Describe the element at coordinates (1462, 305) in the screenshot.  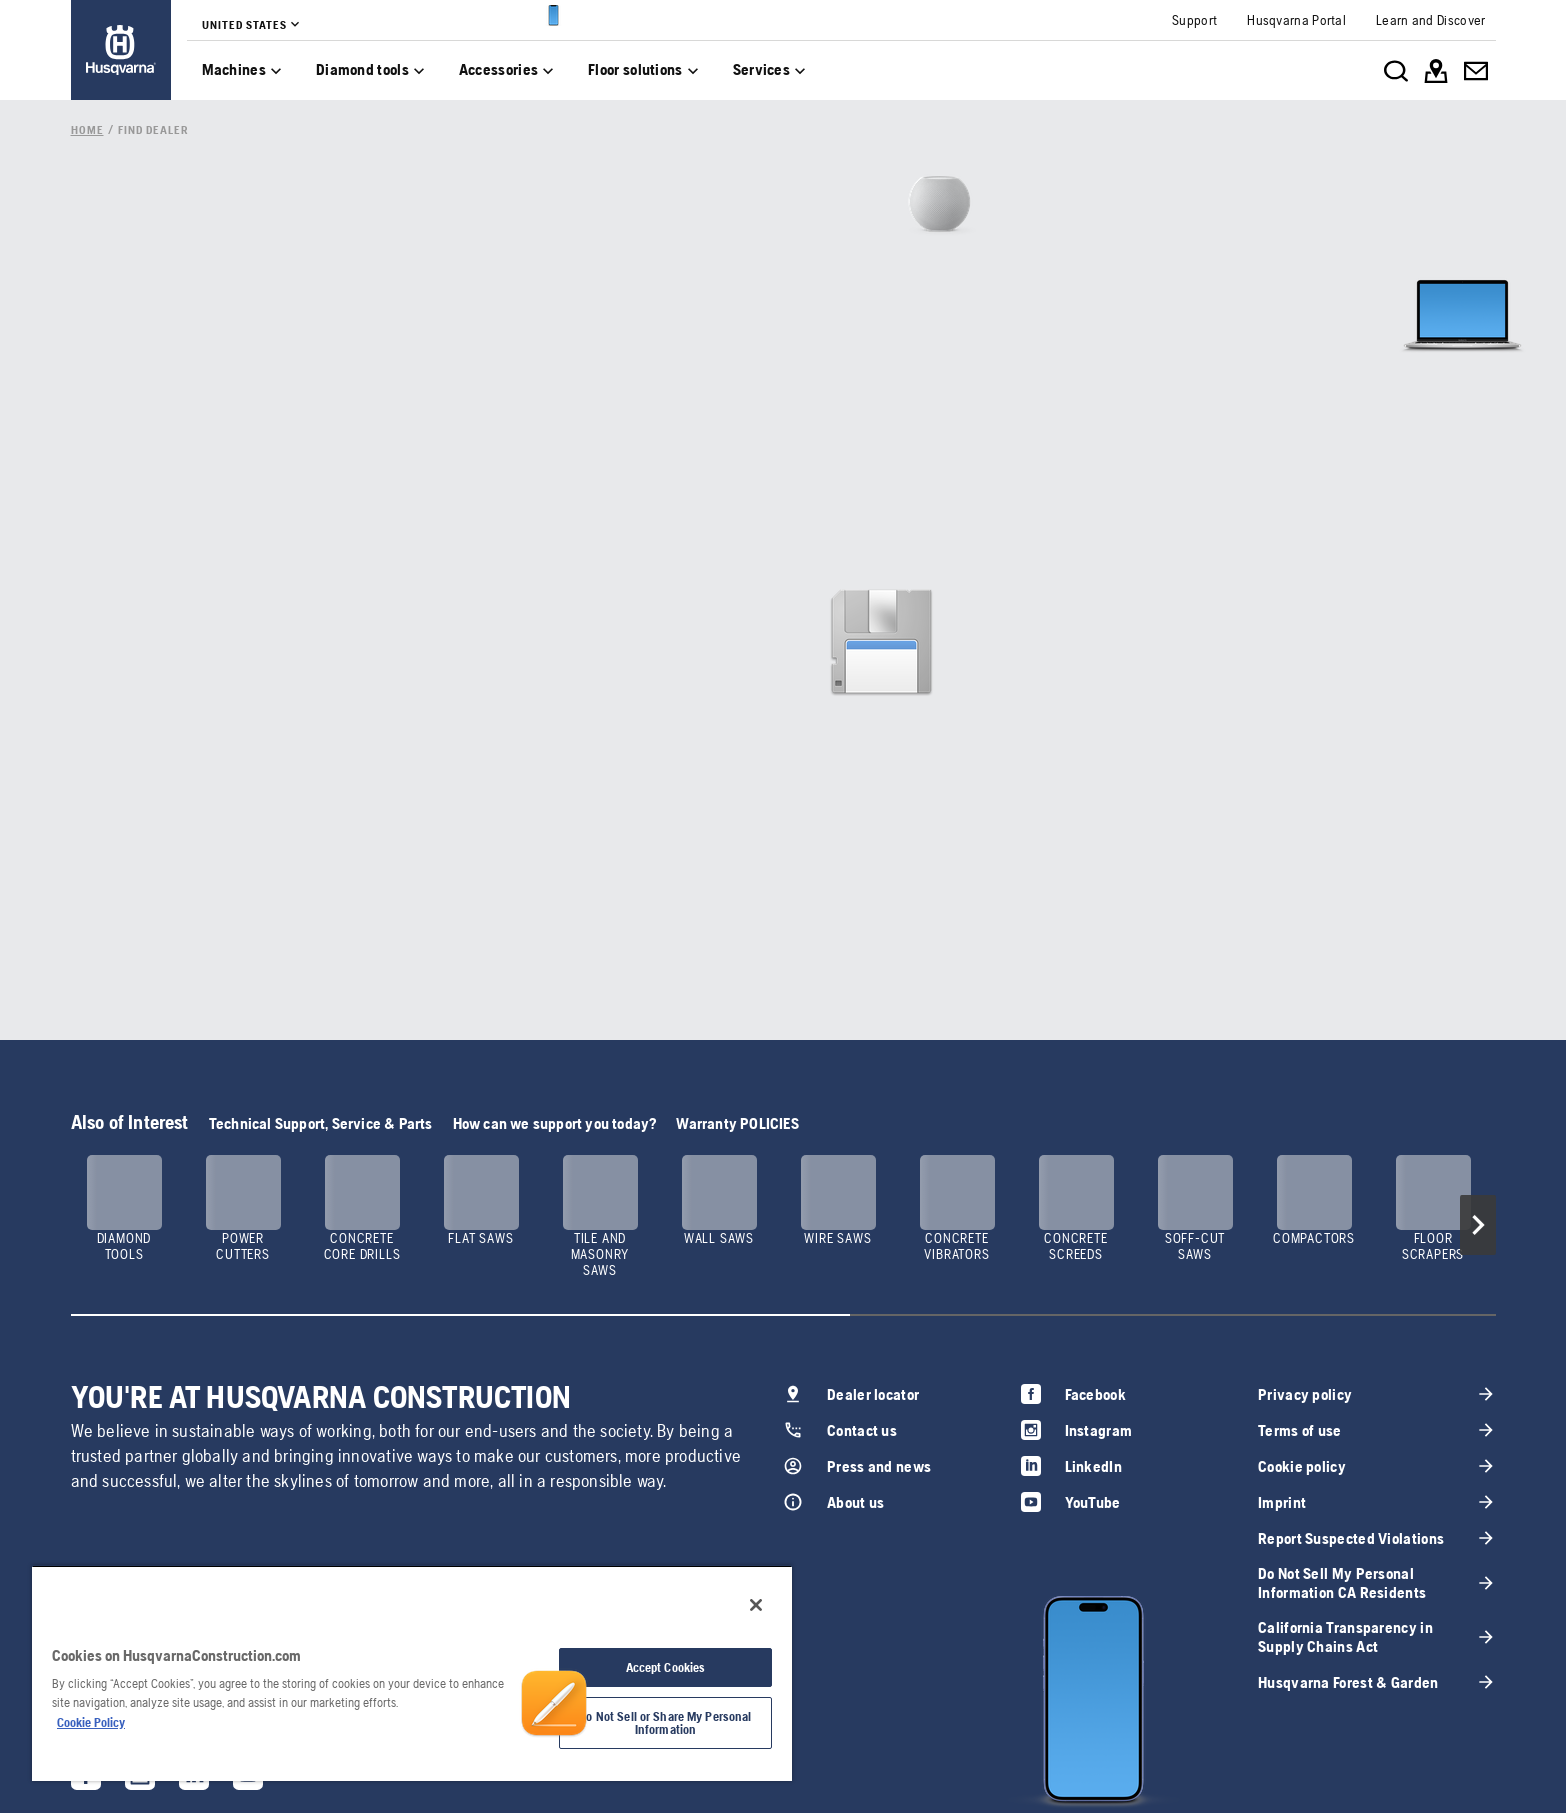
I see `represents this macbook pro in system settings` at that location.